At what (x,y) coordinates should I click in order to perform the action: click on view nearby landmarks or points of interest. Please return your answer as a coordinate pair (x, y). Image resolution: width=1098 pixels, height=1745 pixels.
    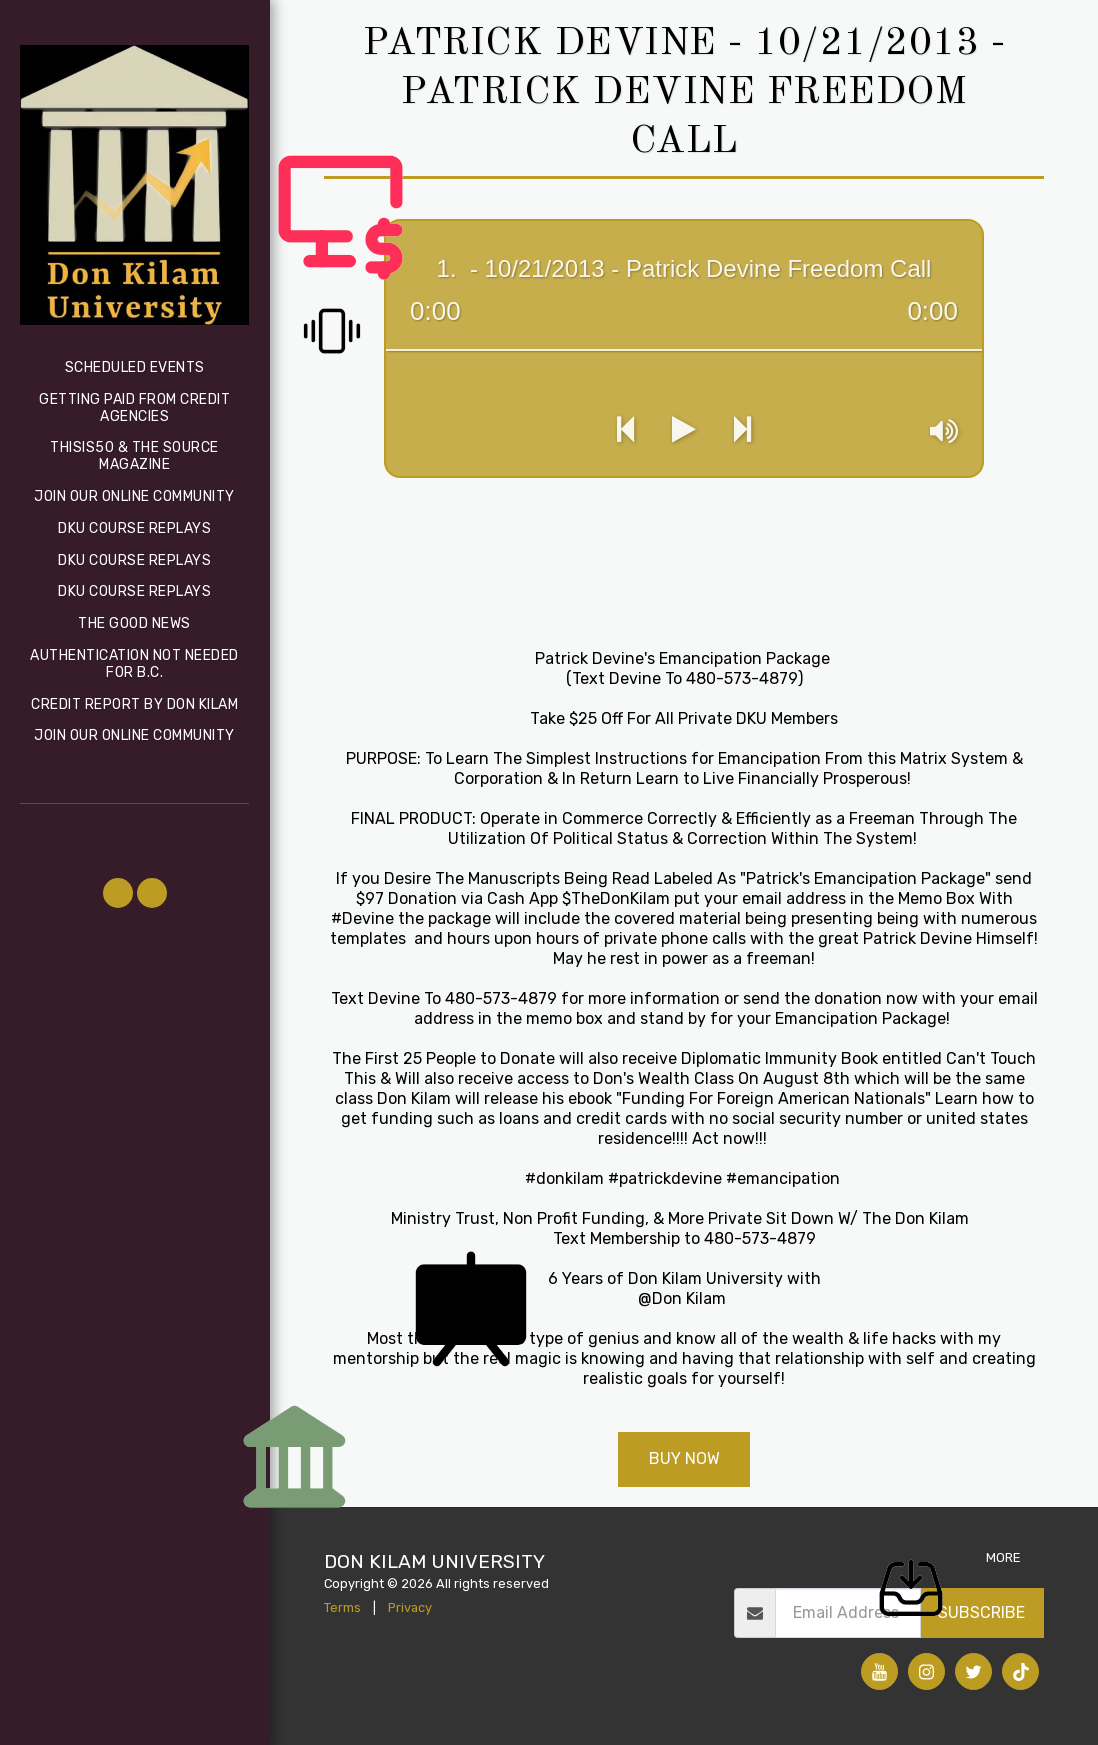
    Looking at the image, I should click on (294, 1456).